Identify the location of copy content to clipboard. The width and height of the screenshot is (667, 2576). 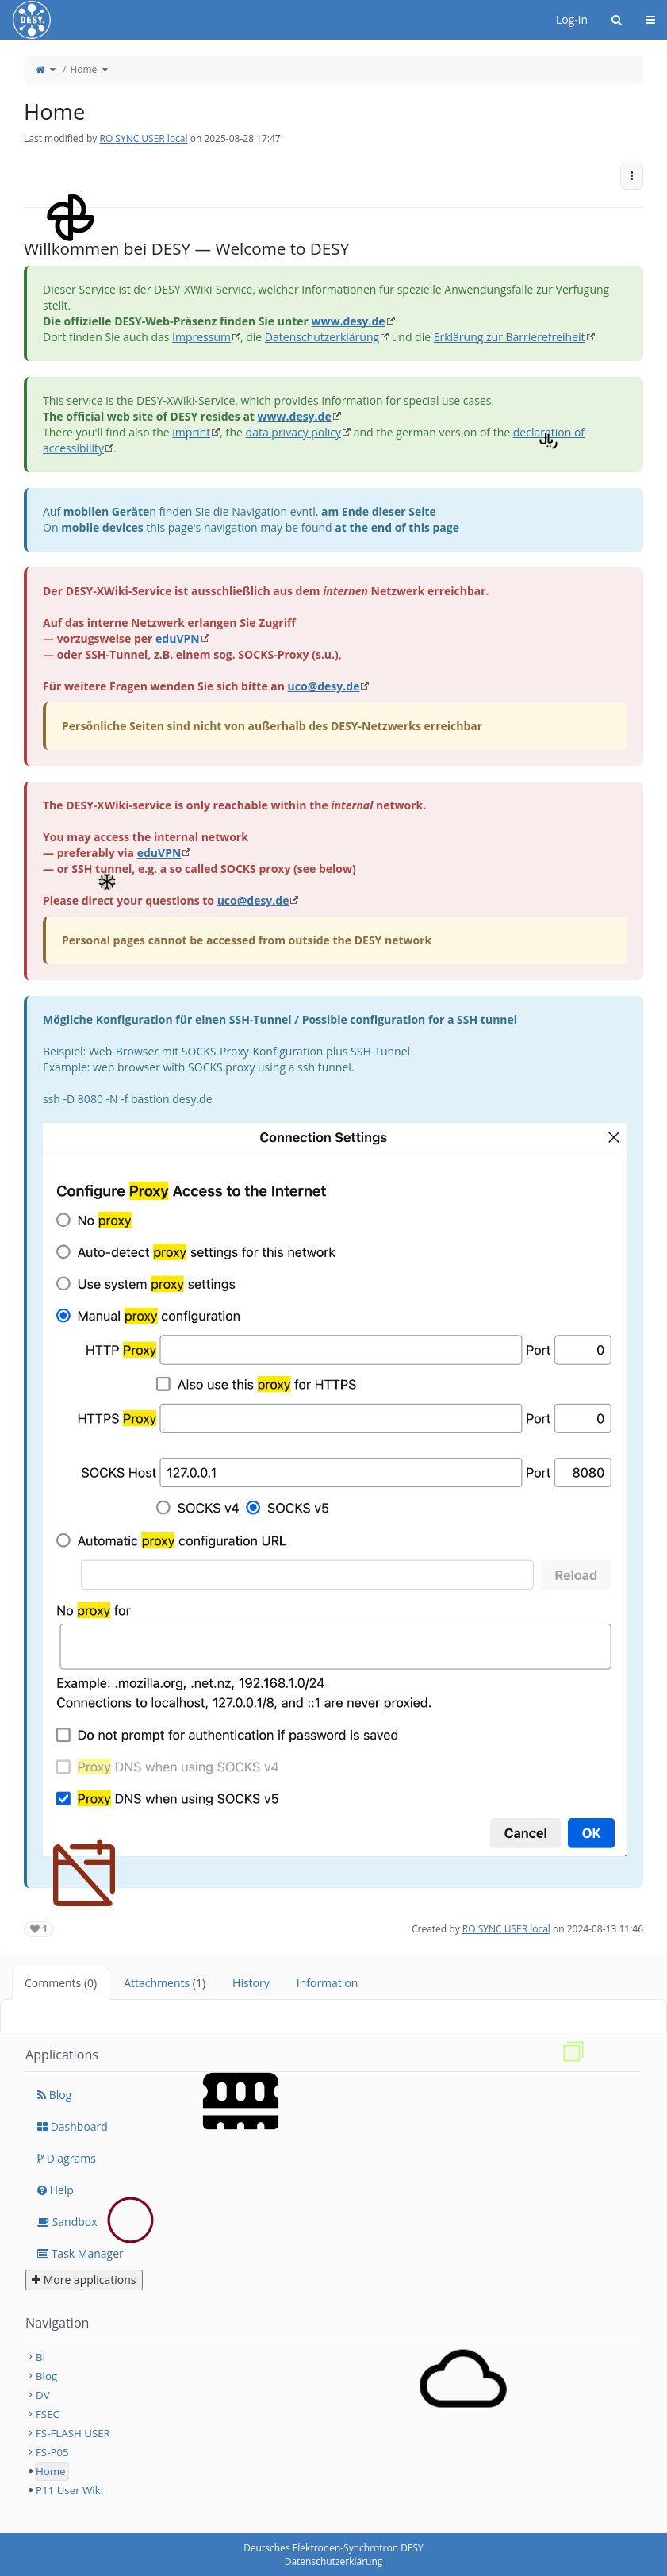
(573, 2051).